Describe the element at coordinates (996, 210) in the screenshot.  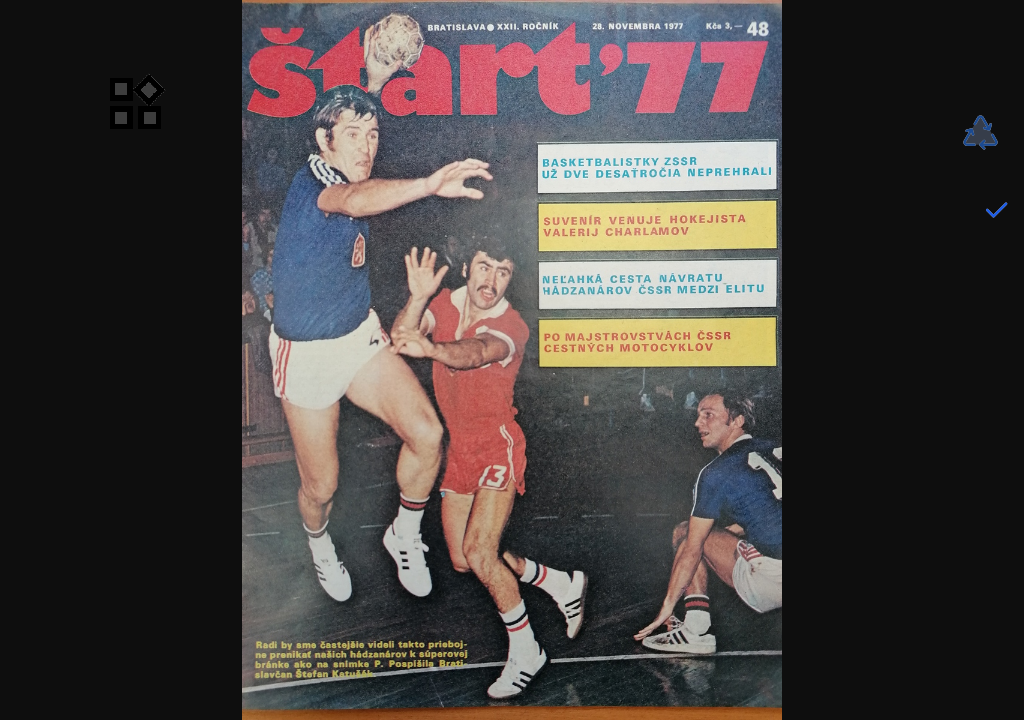
I see `confirm or submit an action` at that location.